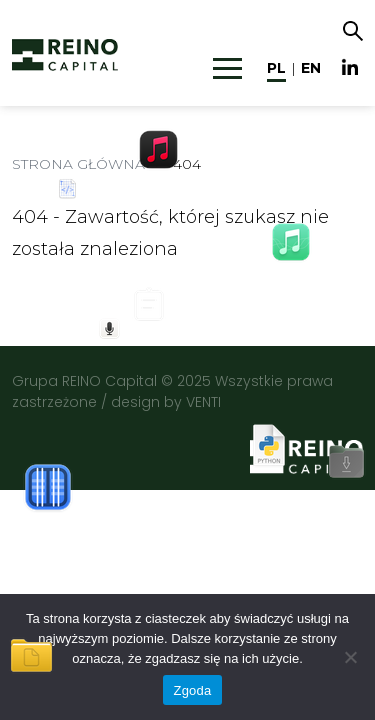 The height and width of the screenshot is (720, 375). Describe the element at coordinates (158, 149) in the screenshot. I see `open the Apple Music app` at that location.